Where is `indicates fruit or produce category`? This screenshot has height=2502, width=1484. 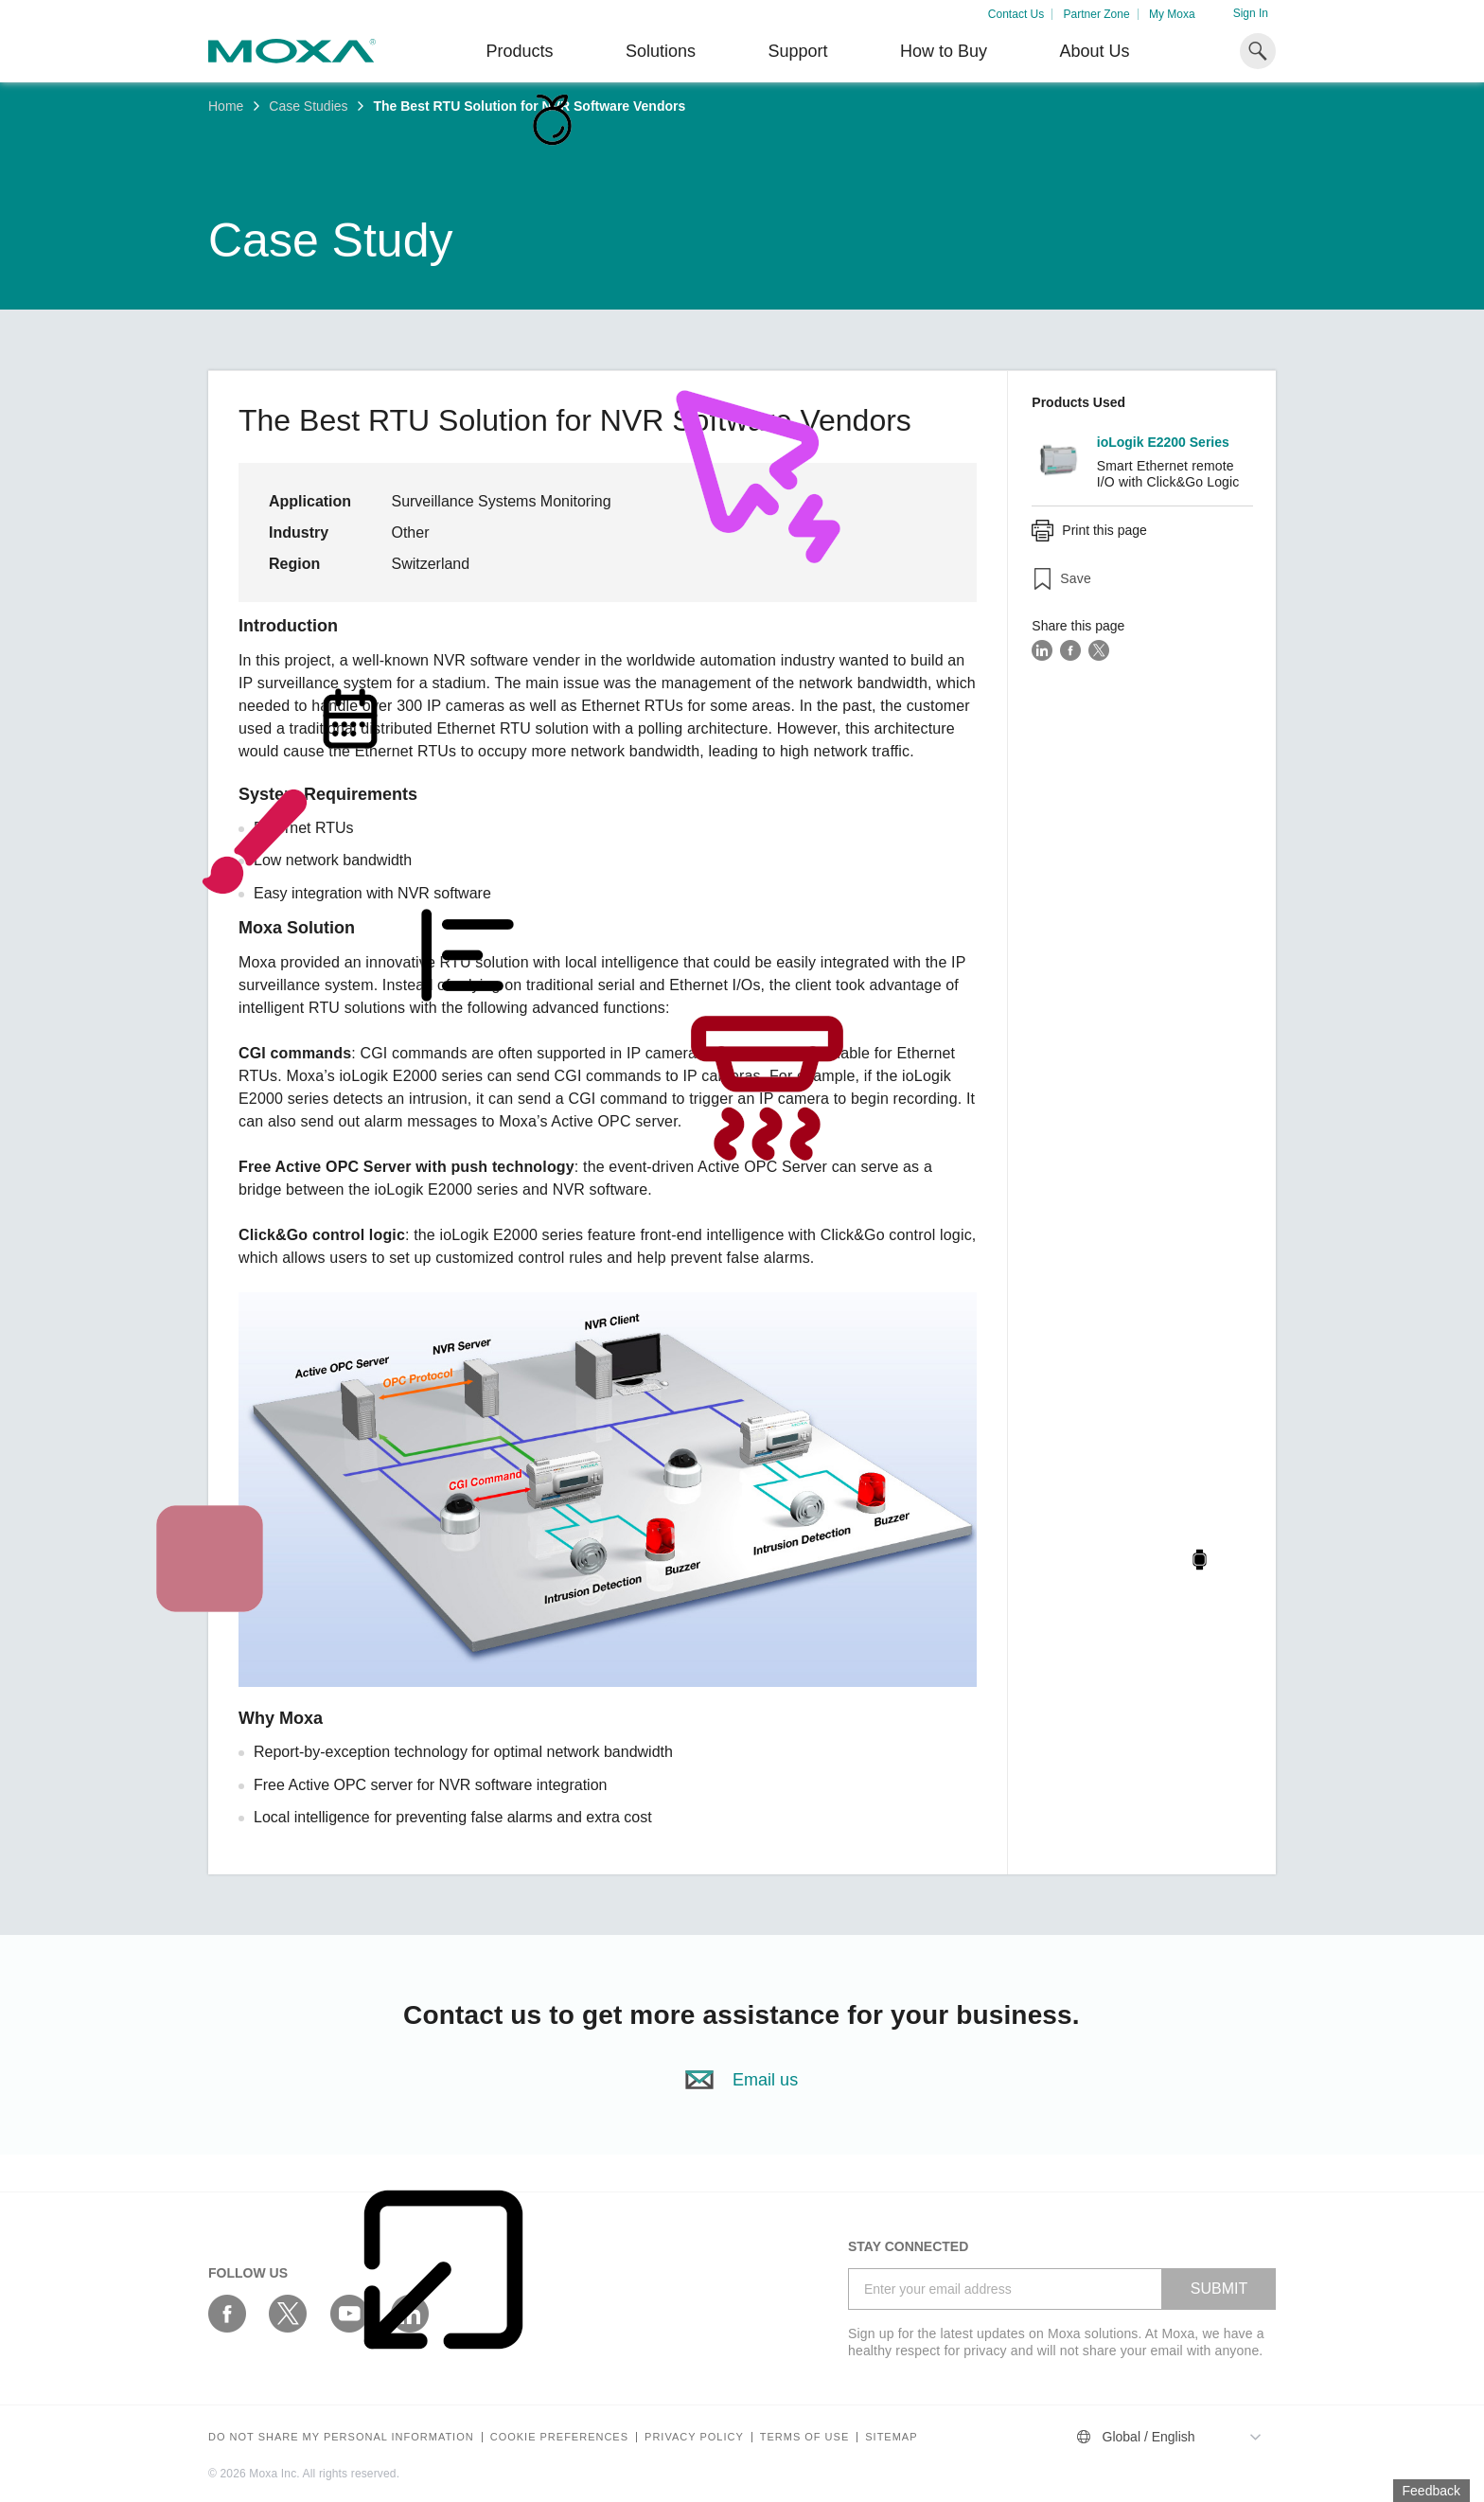 indicates fruit or produce category is located at coordinates (552, 120).